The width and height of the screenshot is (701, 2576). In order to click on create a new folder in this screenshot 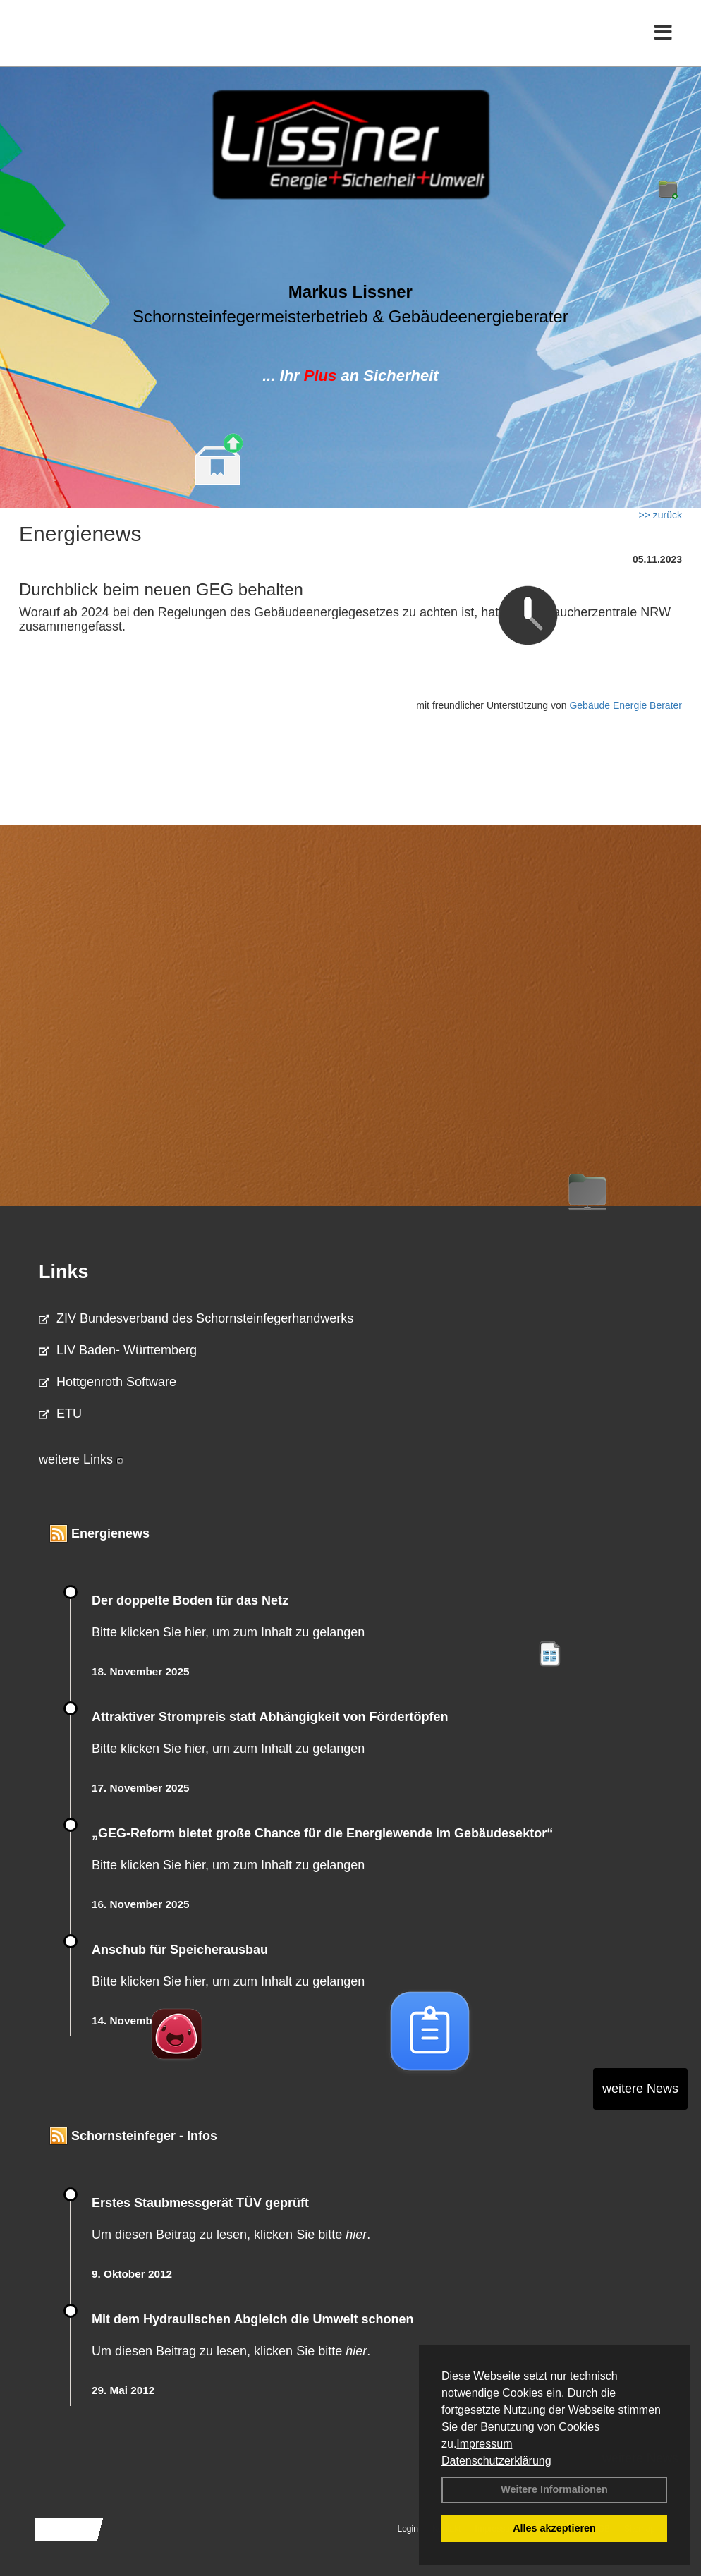, I will do `click(668, 189)`.